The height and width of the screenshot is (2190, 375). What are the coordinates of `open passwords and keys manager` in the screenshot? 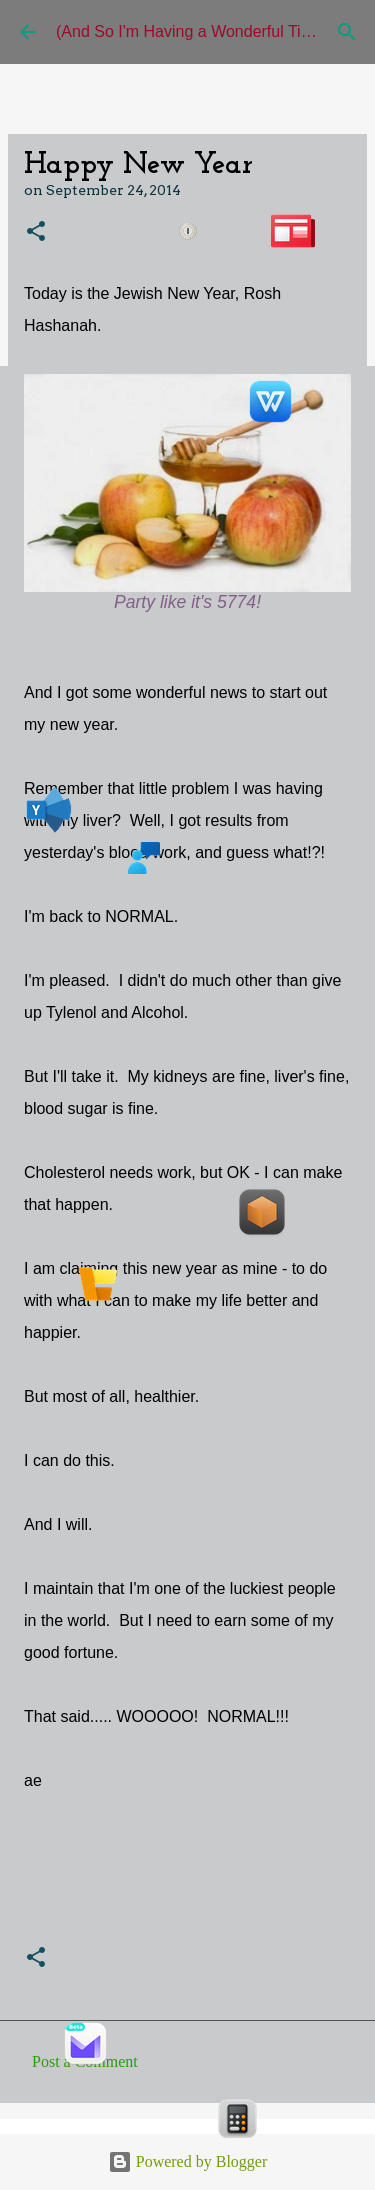 It's located at (188, 231).